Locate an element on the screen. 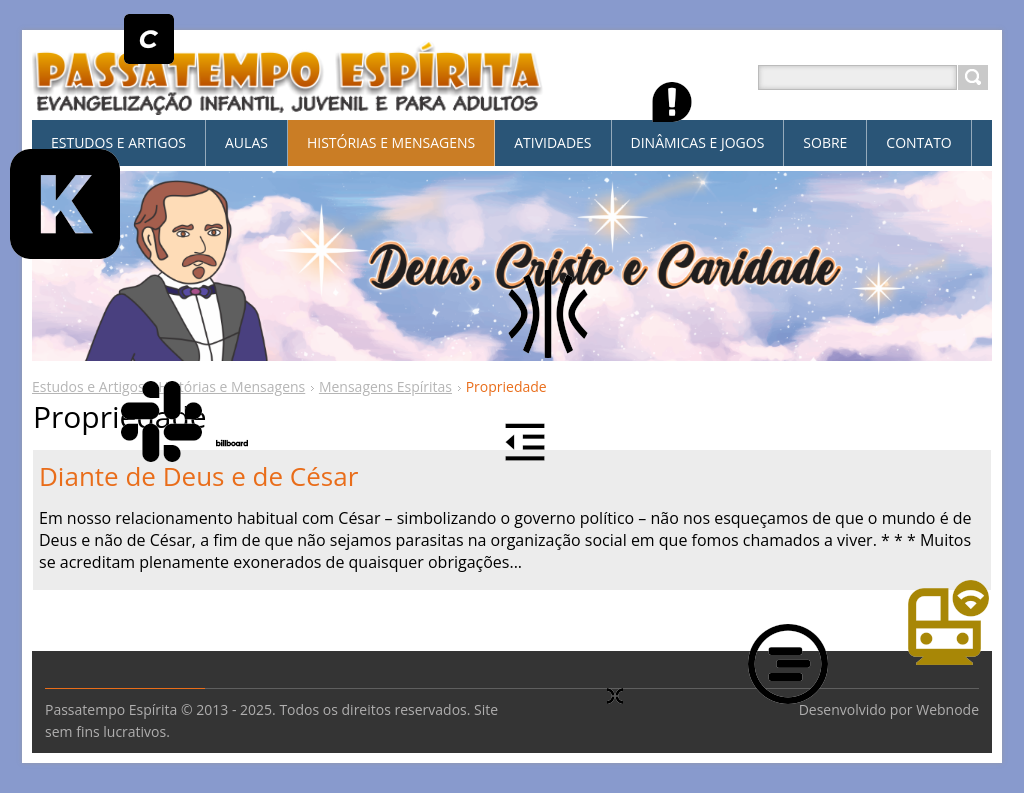 Image resolution: width=1024 pixels, height=793 pixels. indicates wifi availability on subway or transit is located at coordinates (944, 624).